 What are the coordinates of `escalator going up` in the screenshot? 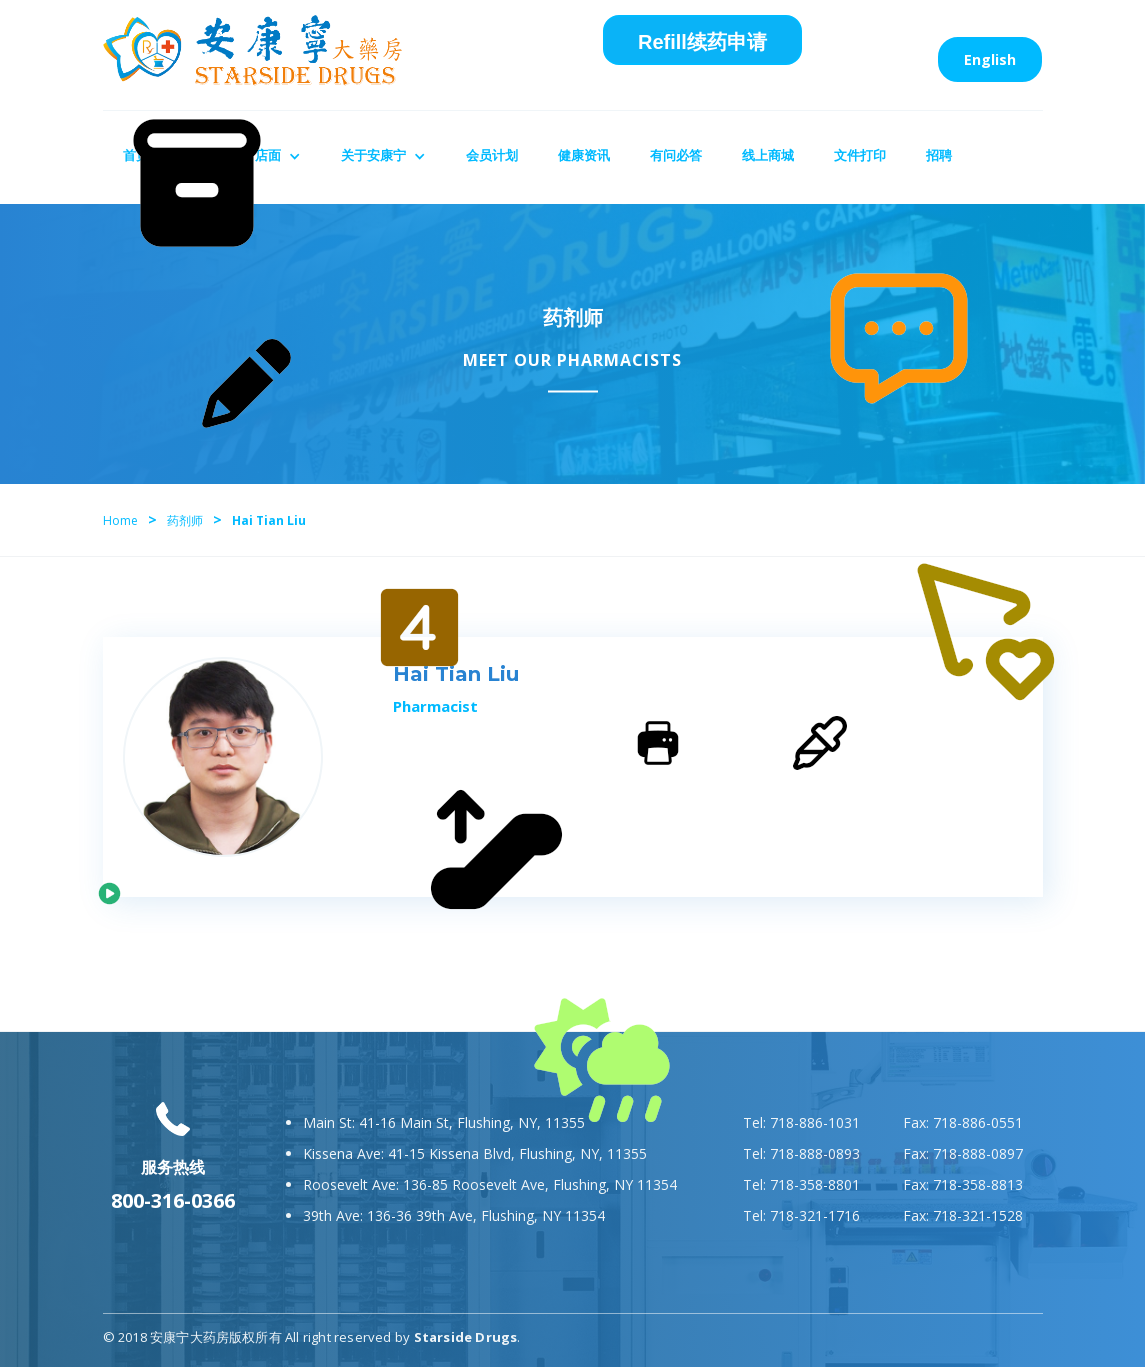 It's located at (496, 849).